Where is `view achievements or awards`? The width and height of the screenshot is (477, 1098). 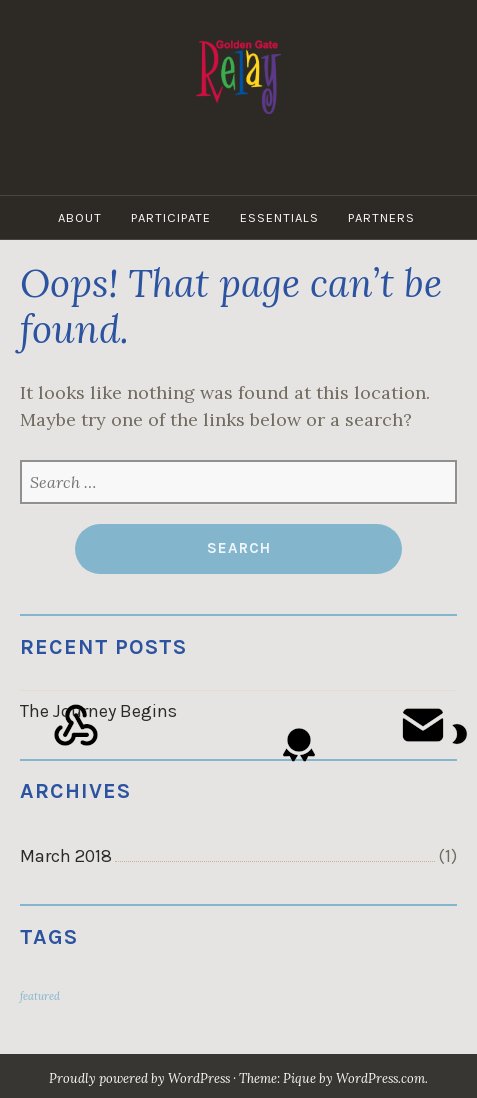 view achievements or awards is located at coordinates (299, 745).